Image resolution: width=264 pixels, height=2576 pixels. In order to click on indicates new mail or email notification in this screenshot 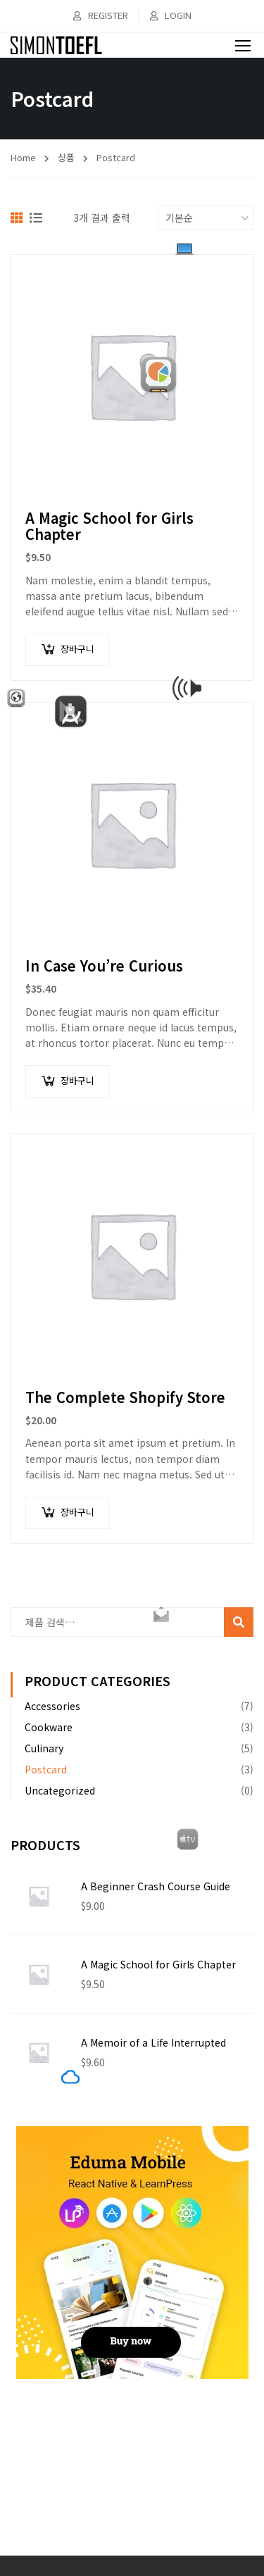, I will do `click(161, 1614)`.